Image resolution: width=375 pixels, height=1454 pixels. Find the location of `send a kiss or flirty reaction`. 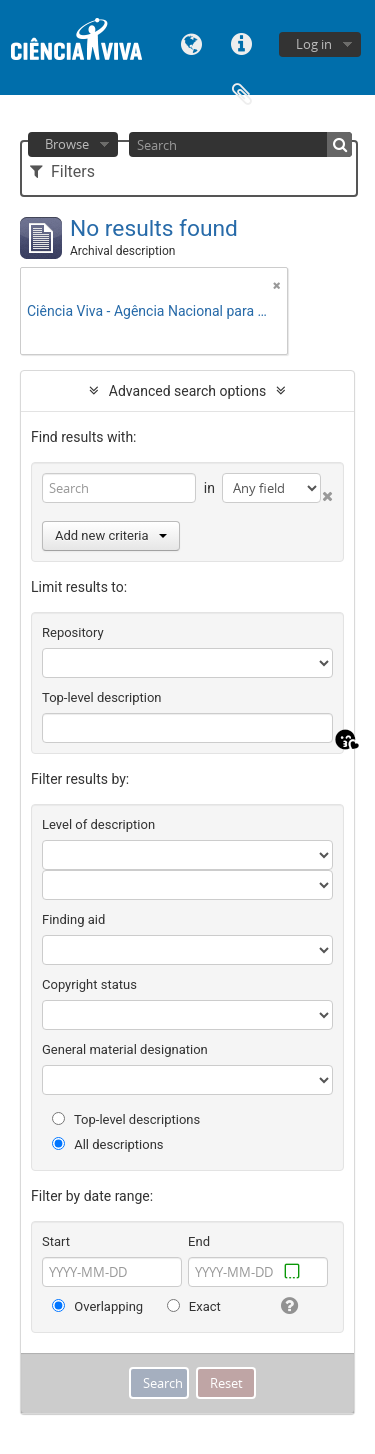

send a kiss or flirty reaction is located at coordinates (346, 739).